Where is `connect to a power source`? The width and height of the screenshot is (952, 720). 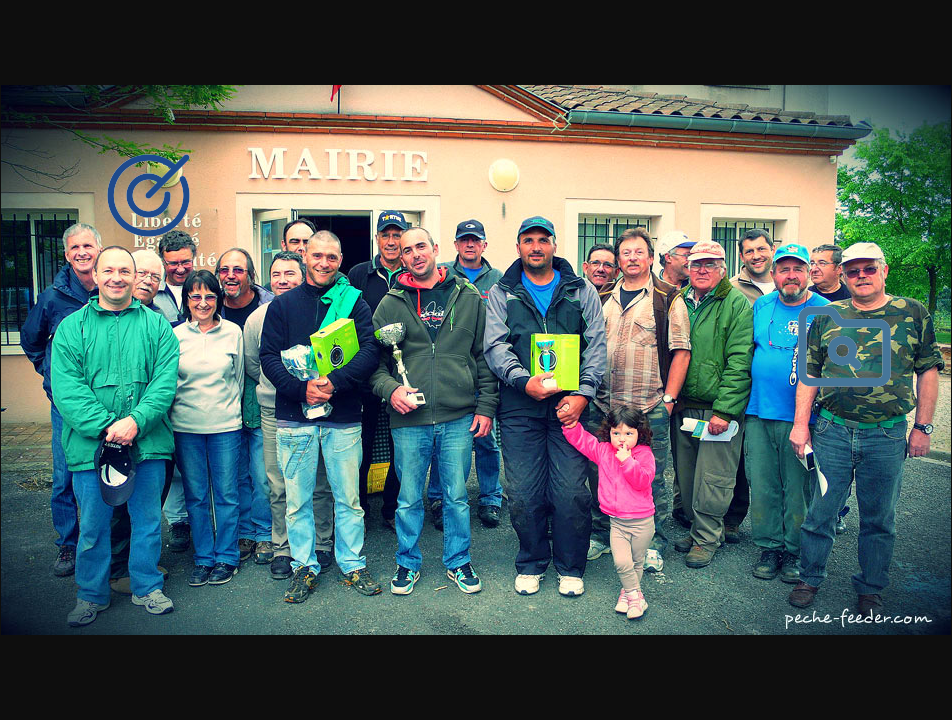
connect to a power source is located at coordinates (561, 123).